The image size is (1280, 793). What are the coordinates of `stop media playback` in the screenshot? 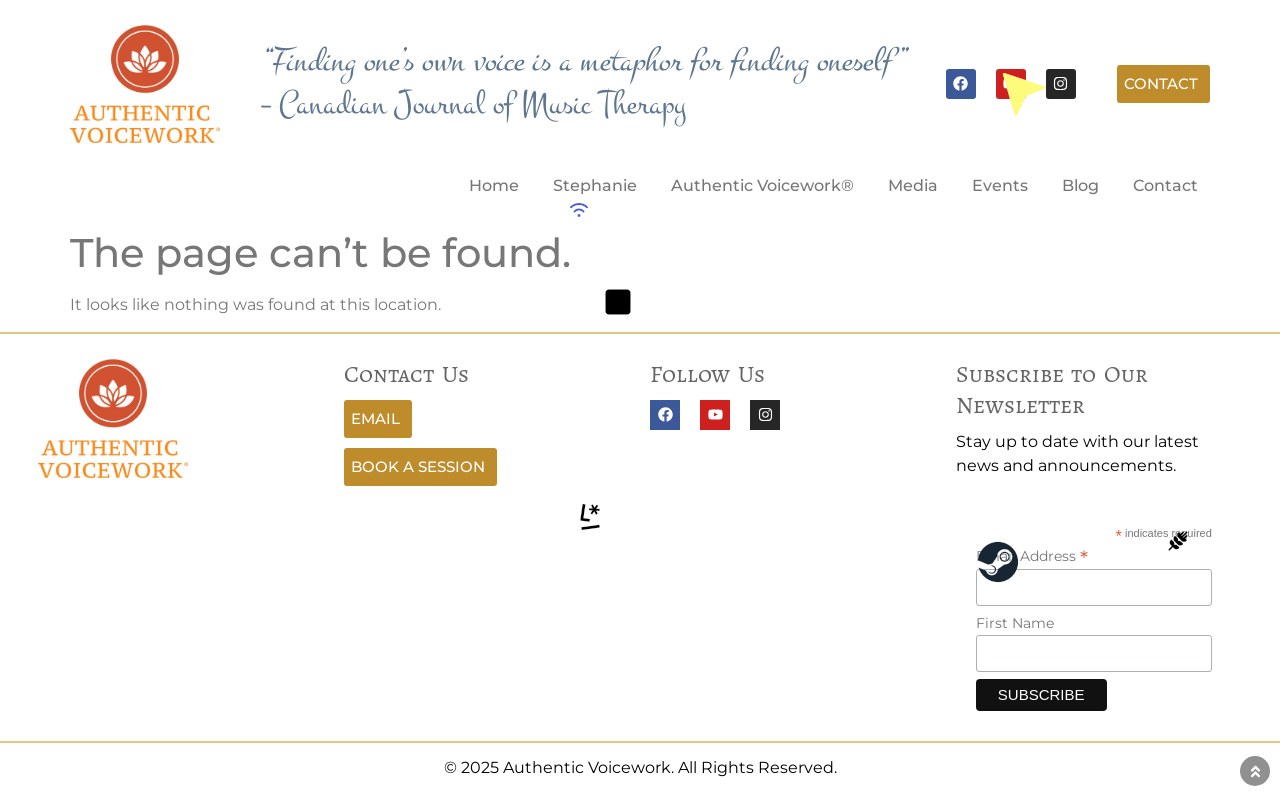 It's located at (618, 302).